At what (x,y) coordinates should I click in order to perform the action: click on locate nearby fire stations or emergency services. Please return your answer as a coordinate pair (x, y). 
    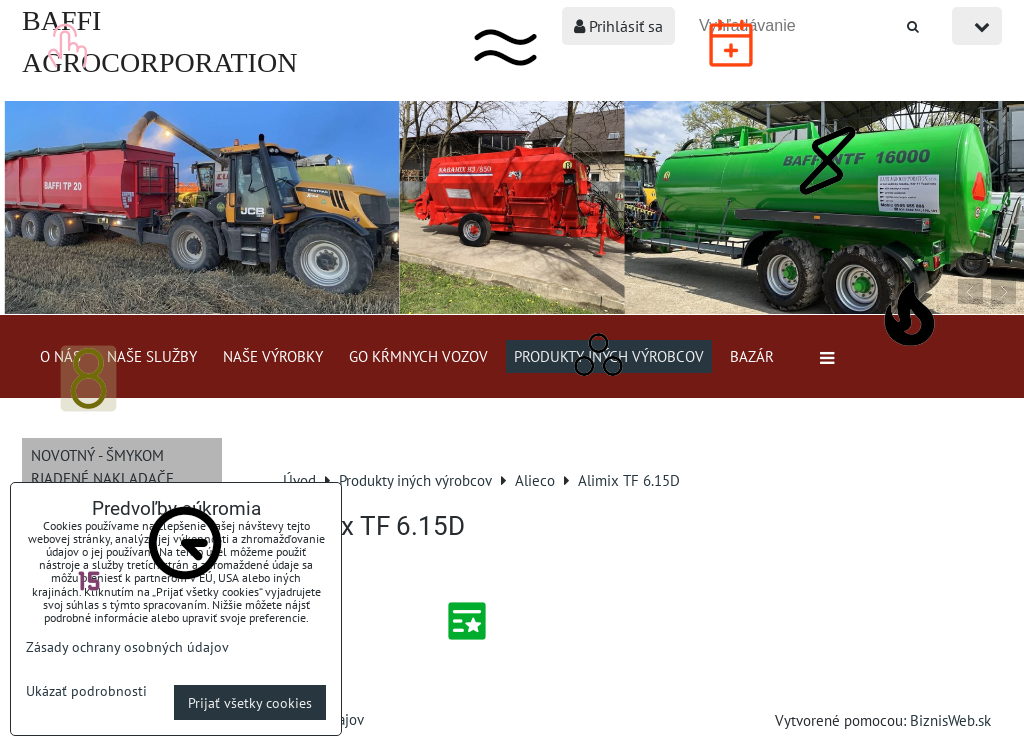
    Looking at the image, I should click on (909, 314).